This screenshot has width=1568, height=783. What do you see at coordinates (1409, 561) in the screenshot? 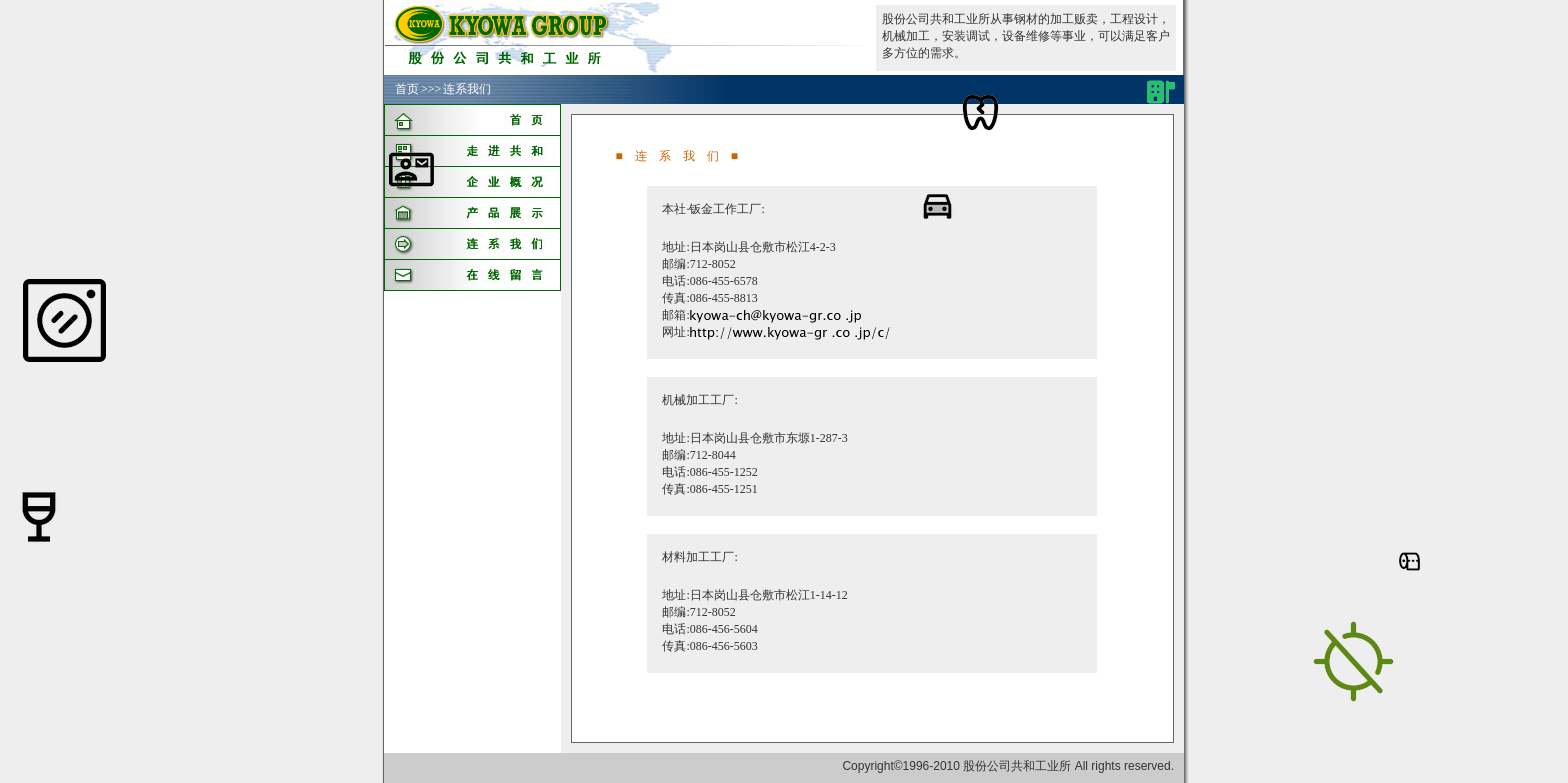
I see `indicates restroom or bathroom location` at bounding box center [1409, 561].